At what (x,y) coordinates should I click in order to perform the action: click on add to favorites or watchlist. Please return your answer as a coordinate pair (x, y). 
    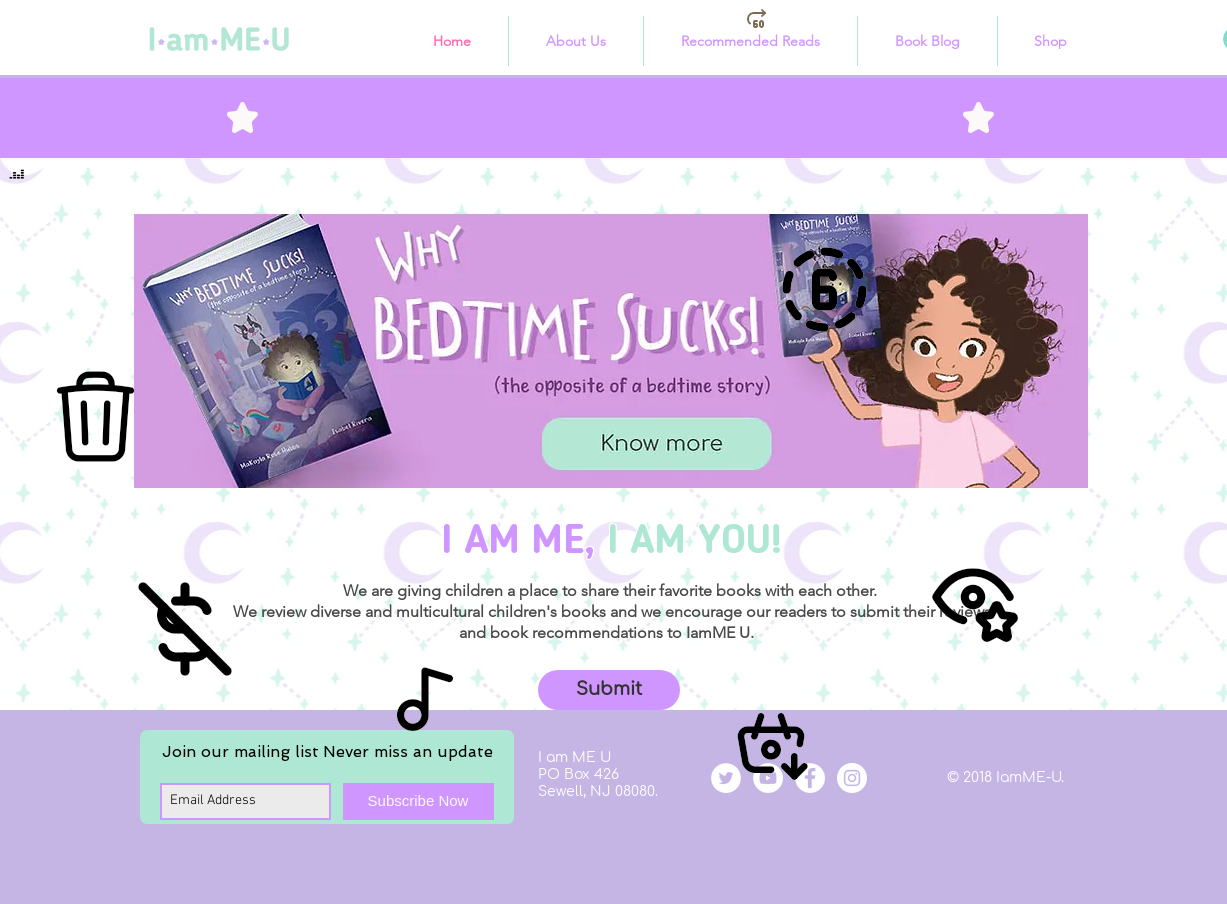
    Looking at the image, I should click on (973, 597).